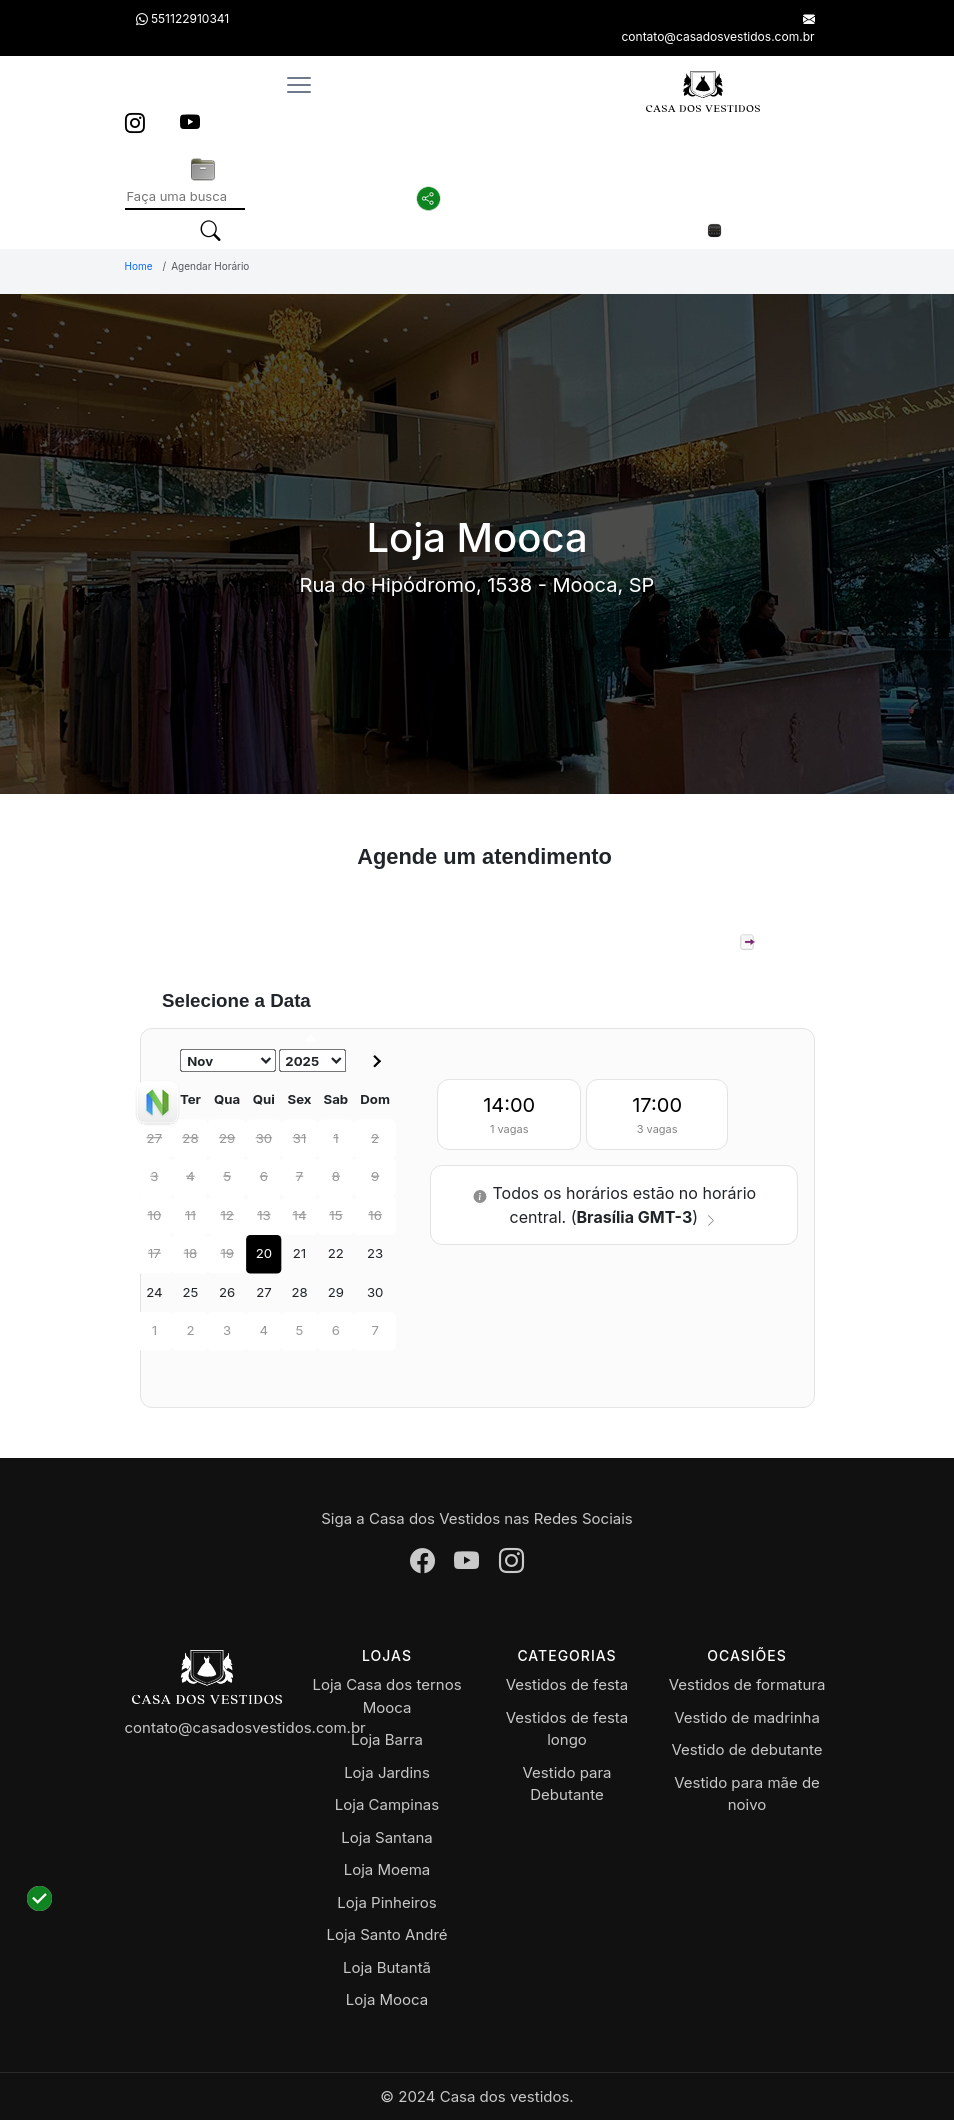  Describe the element at coordinates (747, 942) in the screenshot. I see `export document to another location` at that location.